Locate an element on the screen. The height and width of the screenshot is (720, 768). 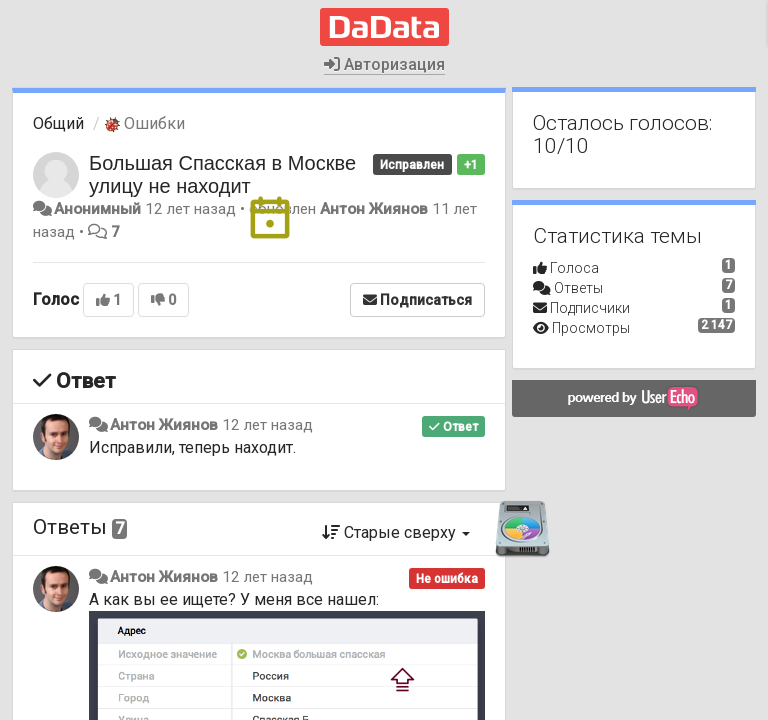
view disk partitions on a multi-partition drive is located at coordinates (522, 528).